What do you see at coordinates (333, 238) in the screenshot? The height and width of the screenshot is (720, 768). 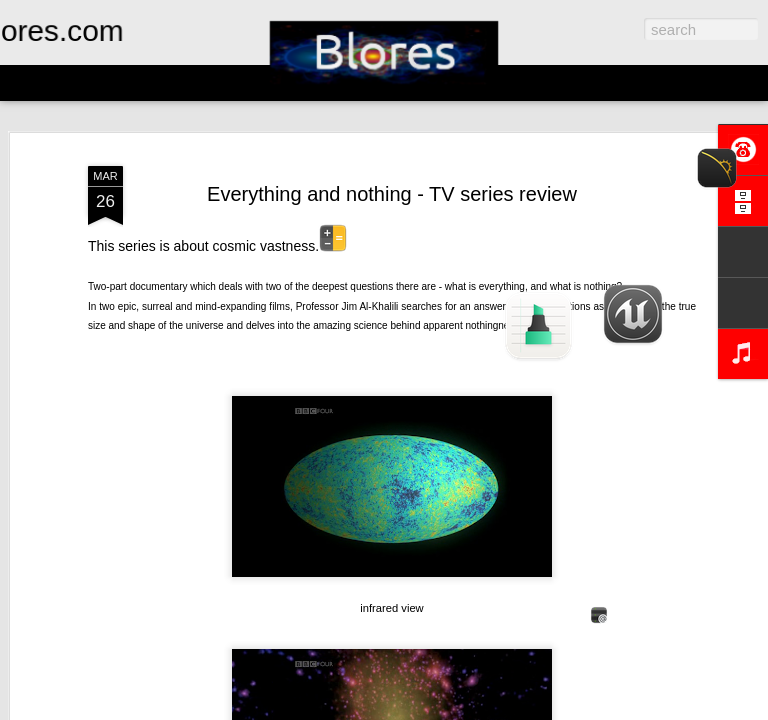 I see `open the calculator app` at bounding box center [333, 238].